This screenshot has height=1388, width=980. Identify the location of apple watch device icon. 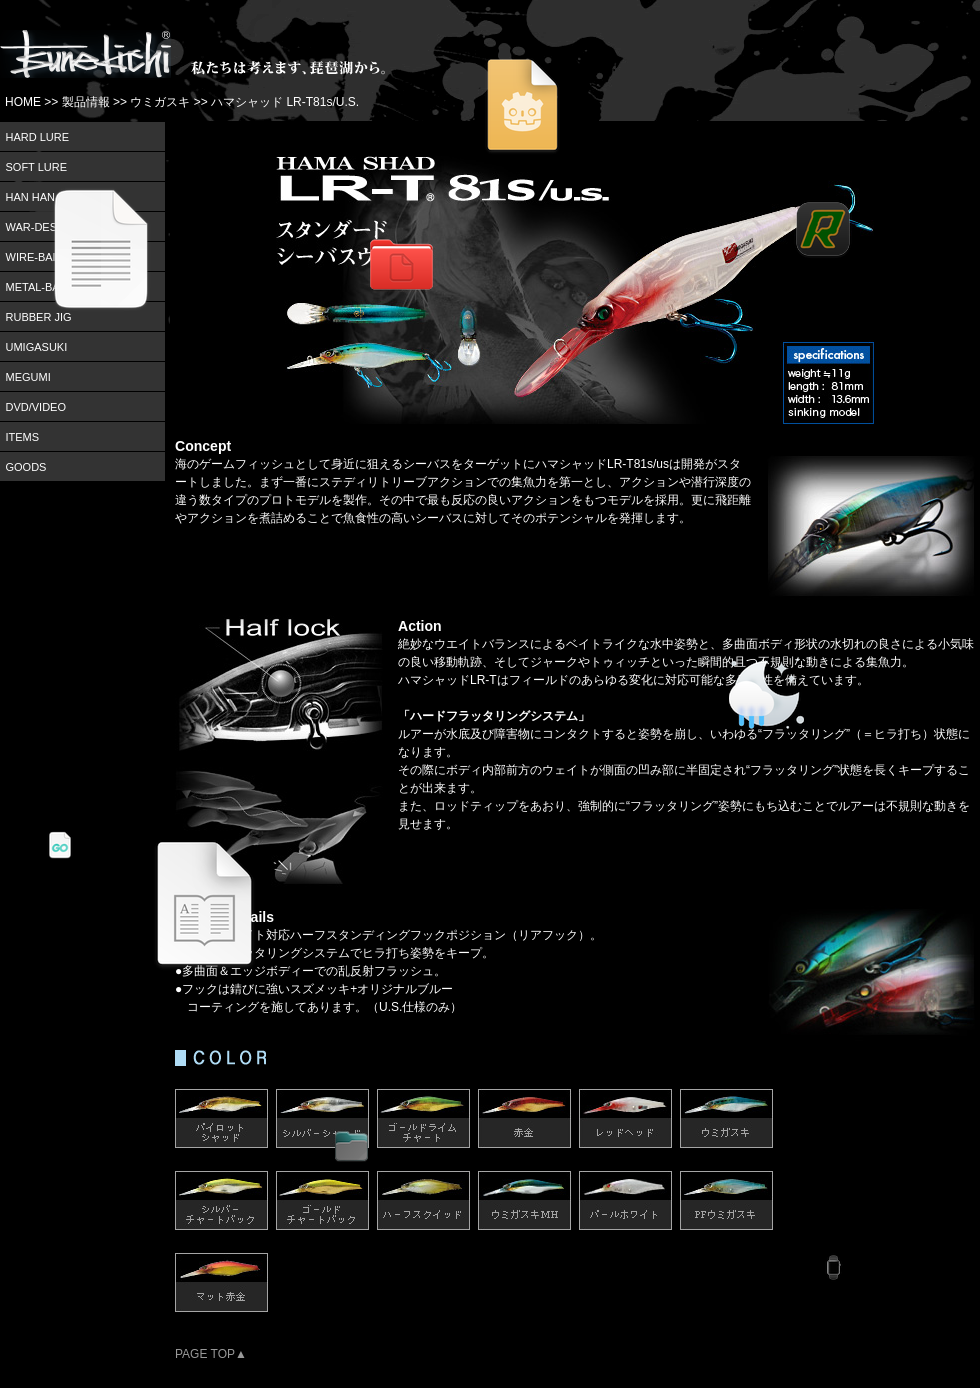
(833, 1267).